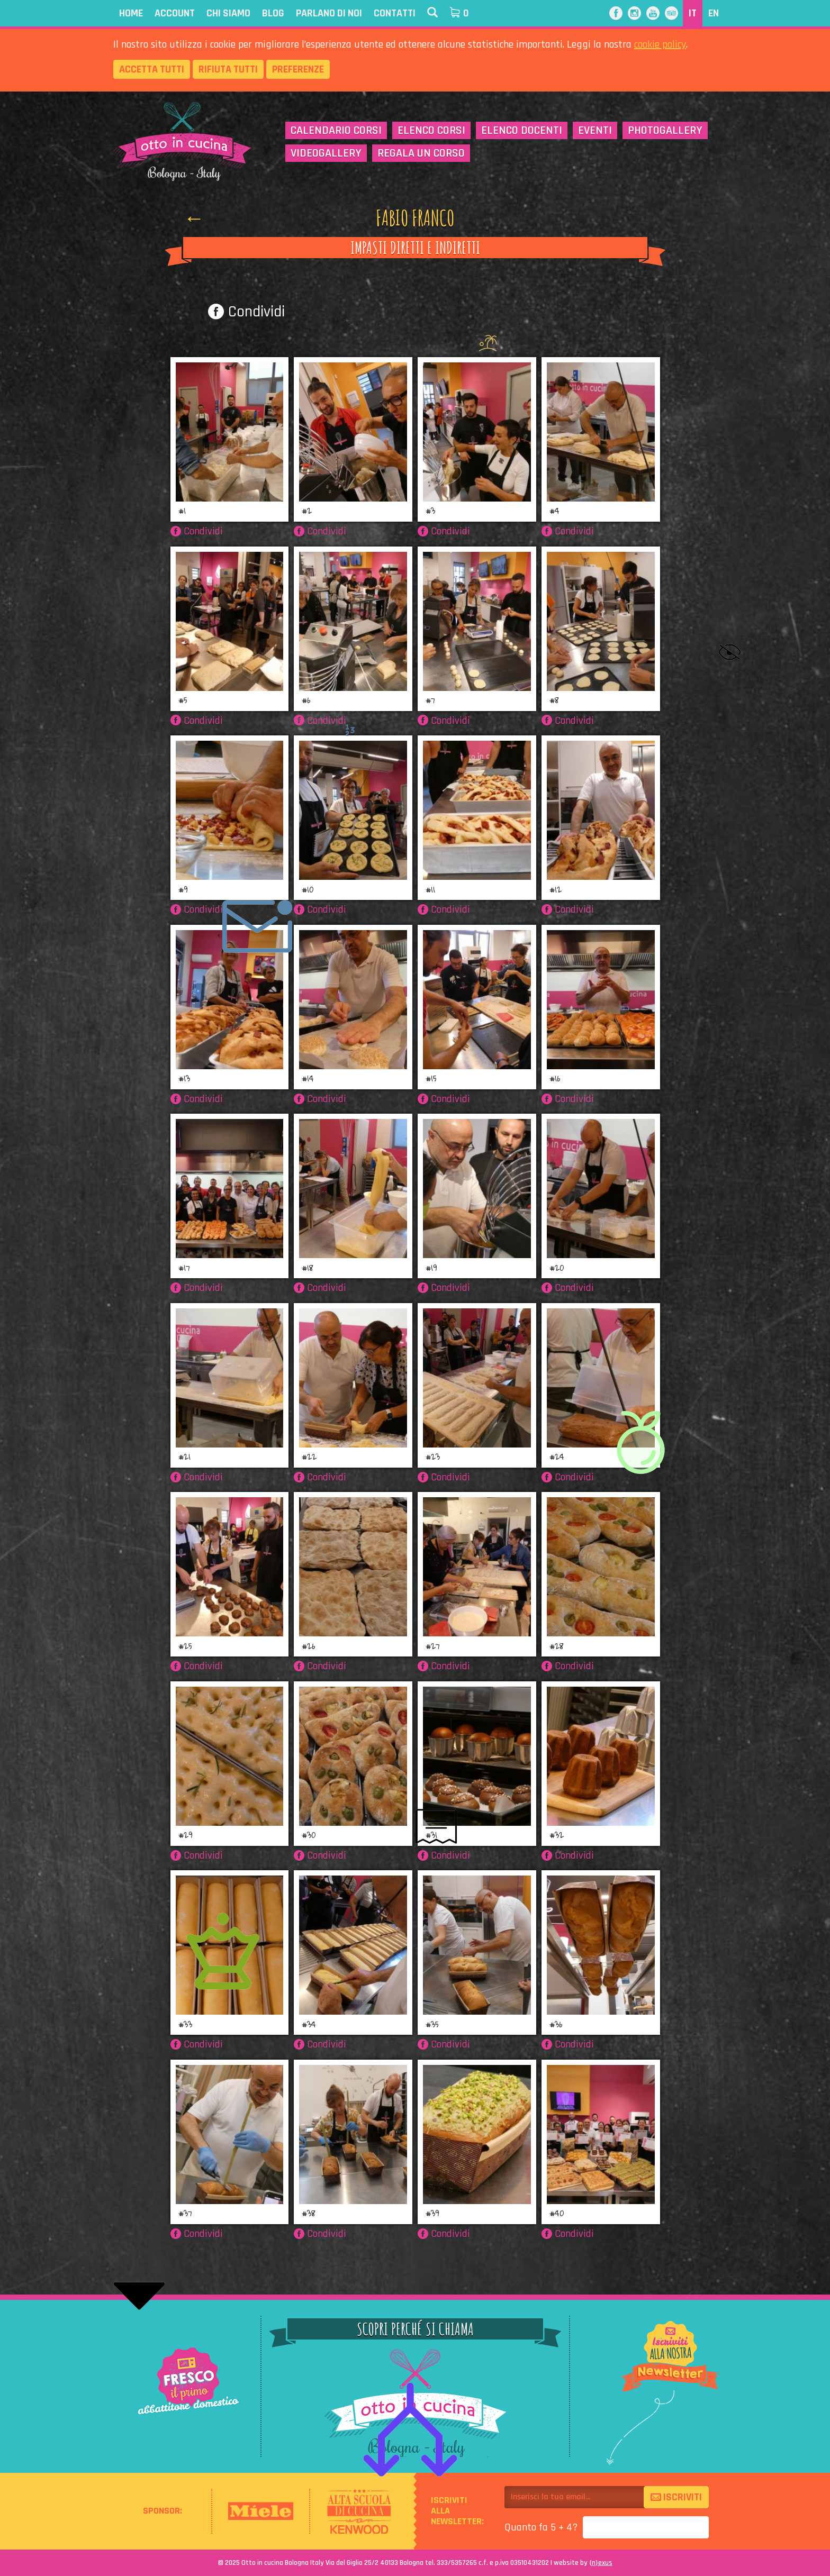 Image resolution: width=830 pixels, height=2576 pixels. I want to click on split content into multiple paths, so click(410, 2433).